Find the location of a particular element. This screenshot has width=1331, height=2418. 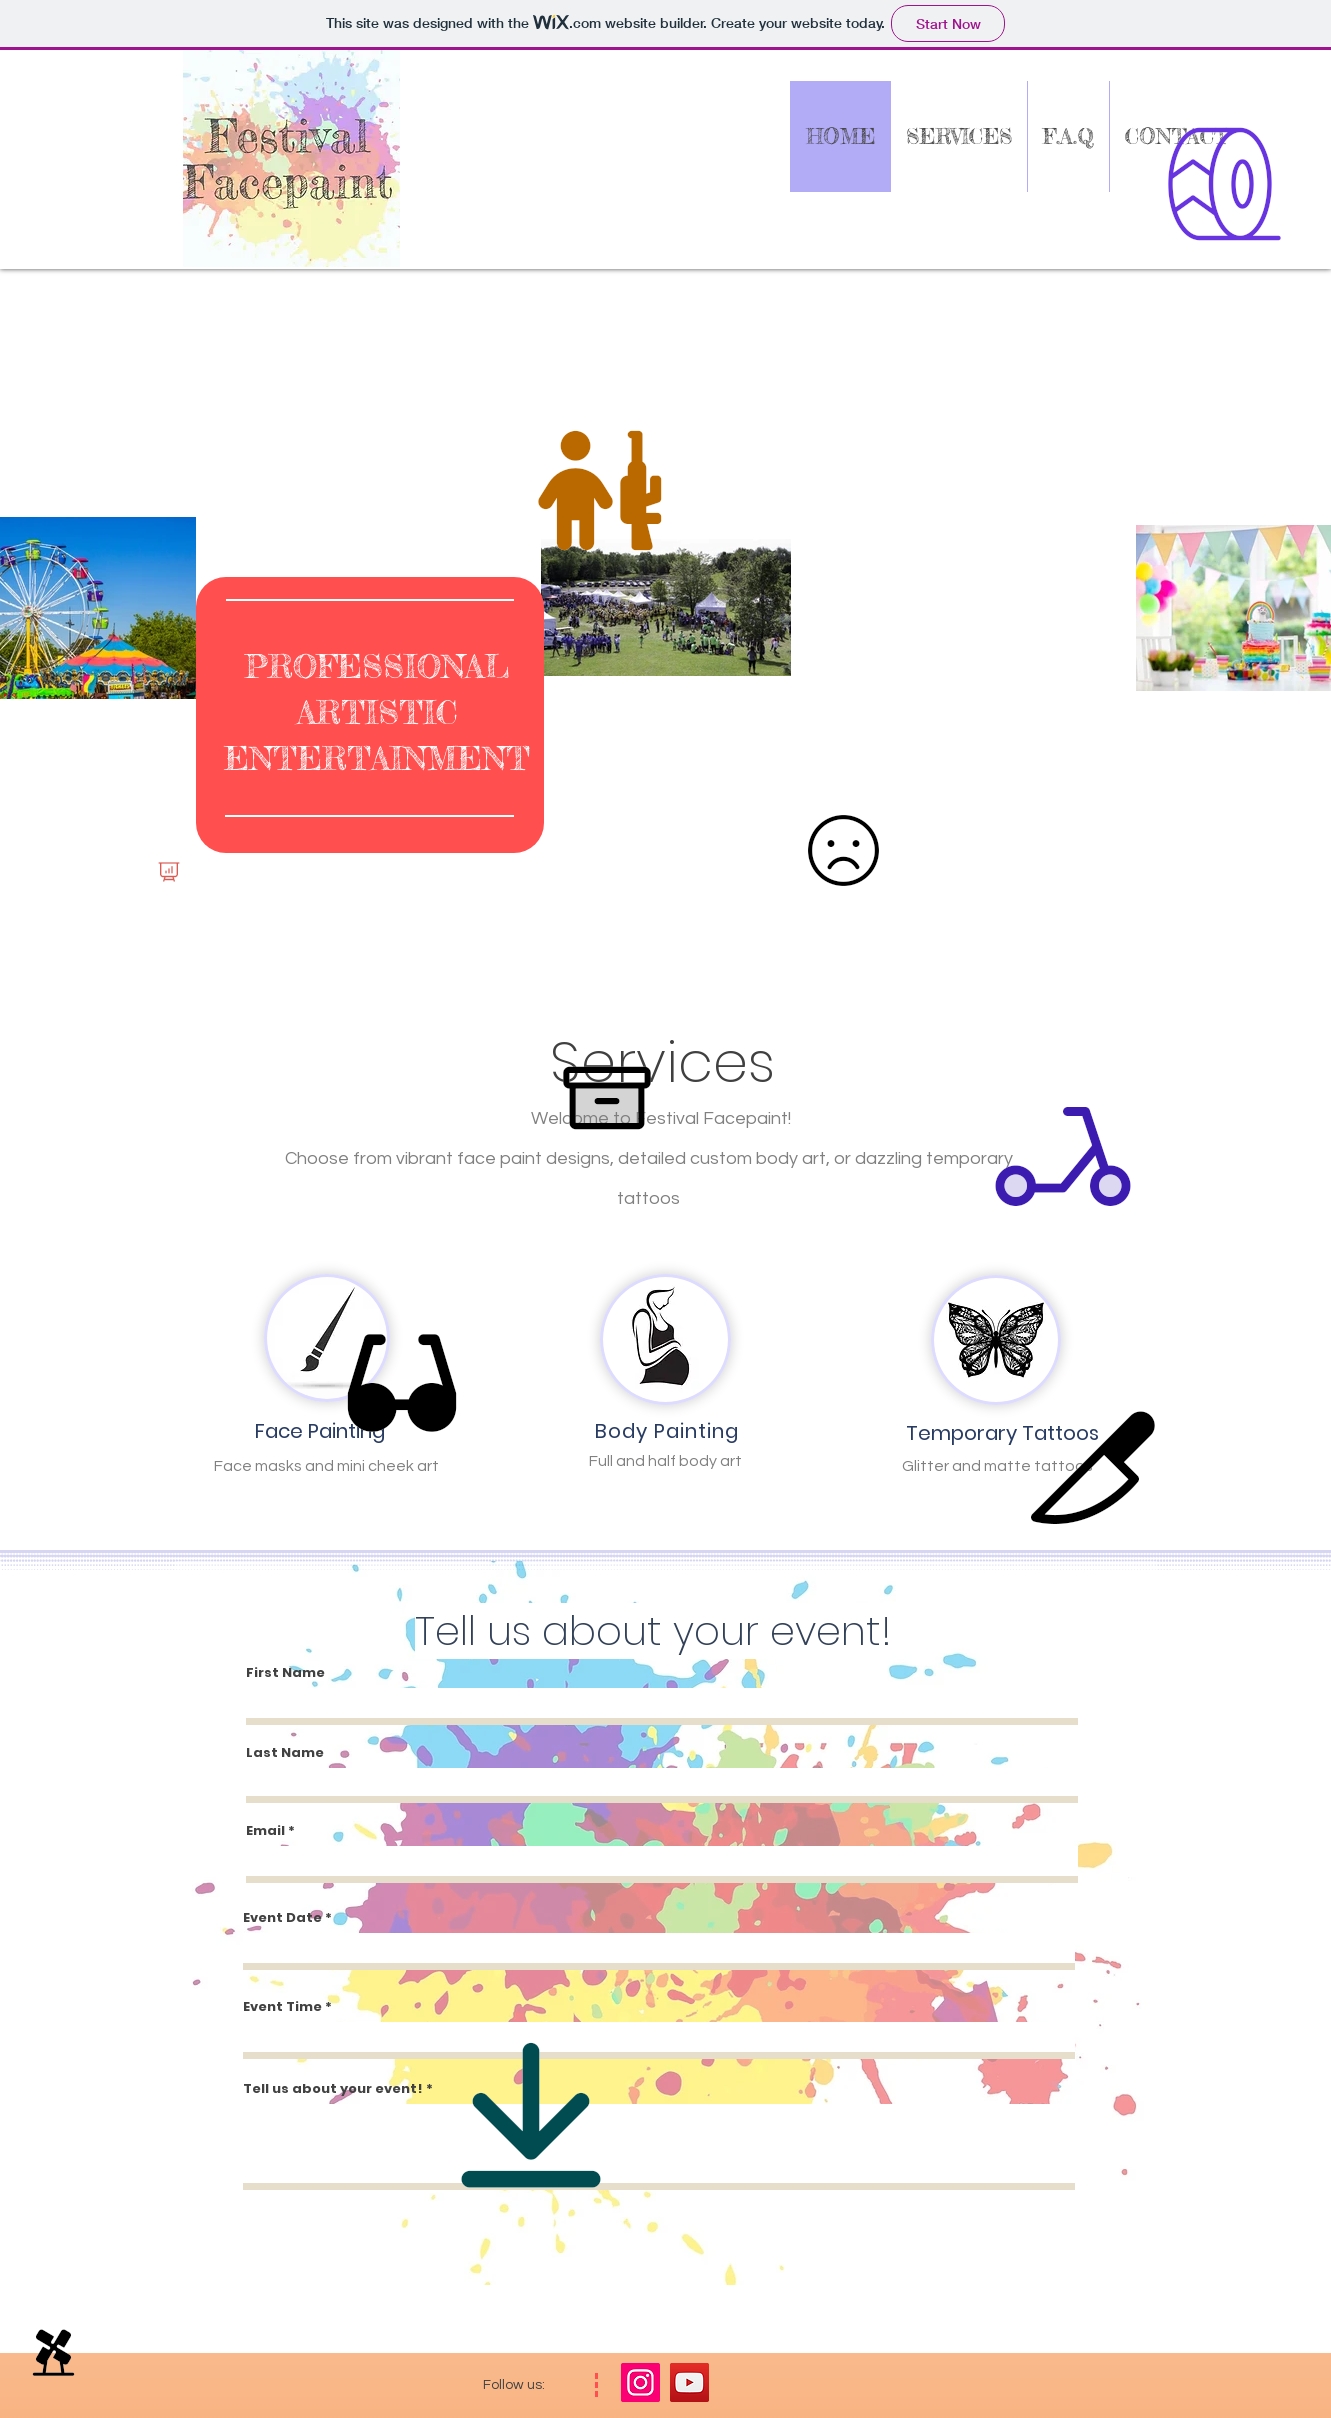

select scooter as transportation mode is located at coordinates (1063, 1161).